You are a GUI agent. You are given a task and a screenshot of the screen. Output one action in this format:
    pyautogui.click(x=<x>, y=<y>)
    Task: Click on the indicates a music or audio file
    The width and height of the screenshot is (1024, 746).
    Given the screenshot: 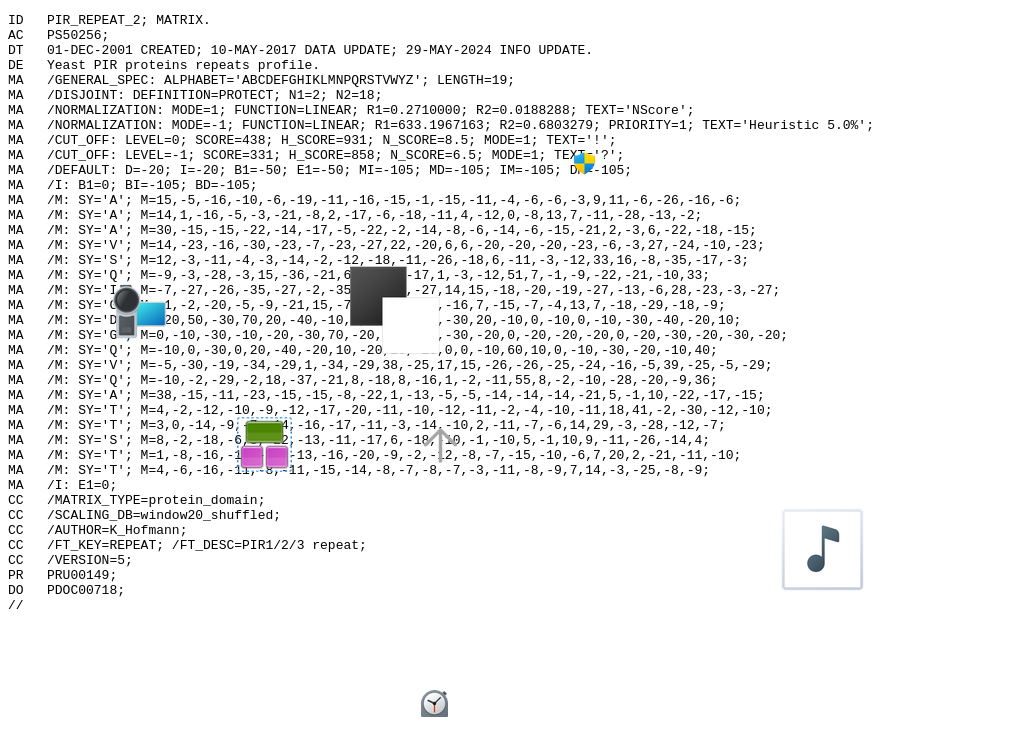 What is the action you would take?
    pyautogui.click(x=822, y=549)
    